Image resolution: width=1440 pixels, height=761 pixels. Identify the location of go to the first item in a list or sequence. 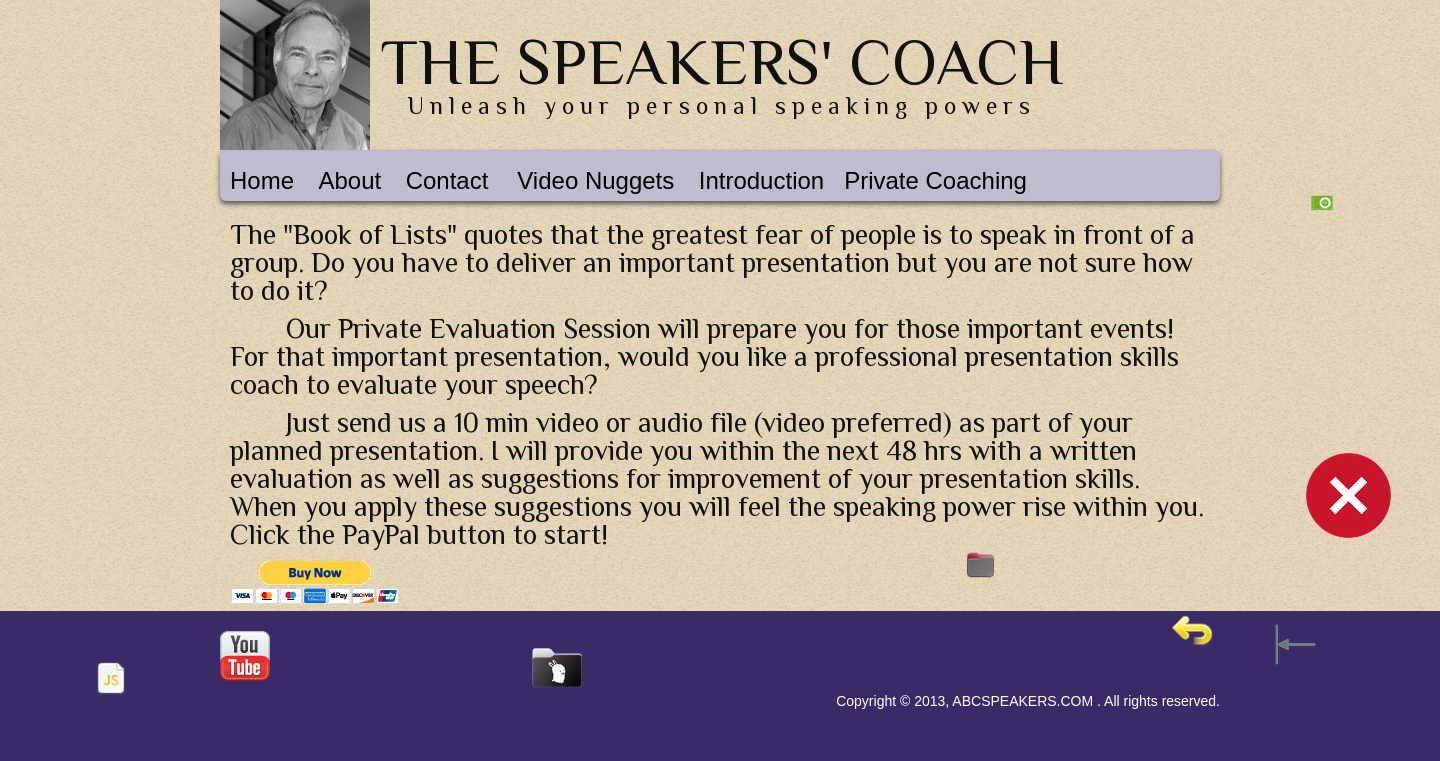
(1295, 644).